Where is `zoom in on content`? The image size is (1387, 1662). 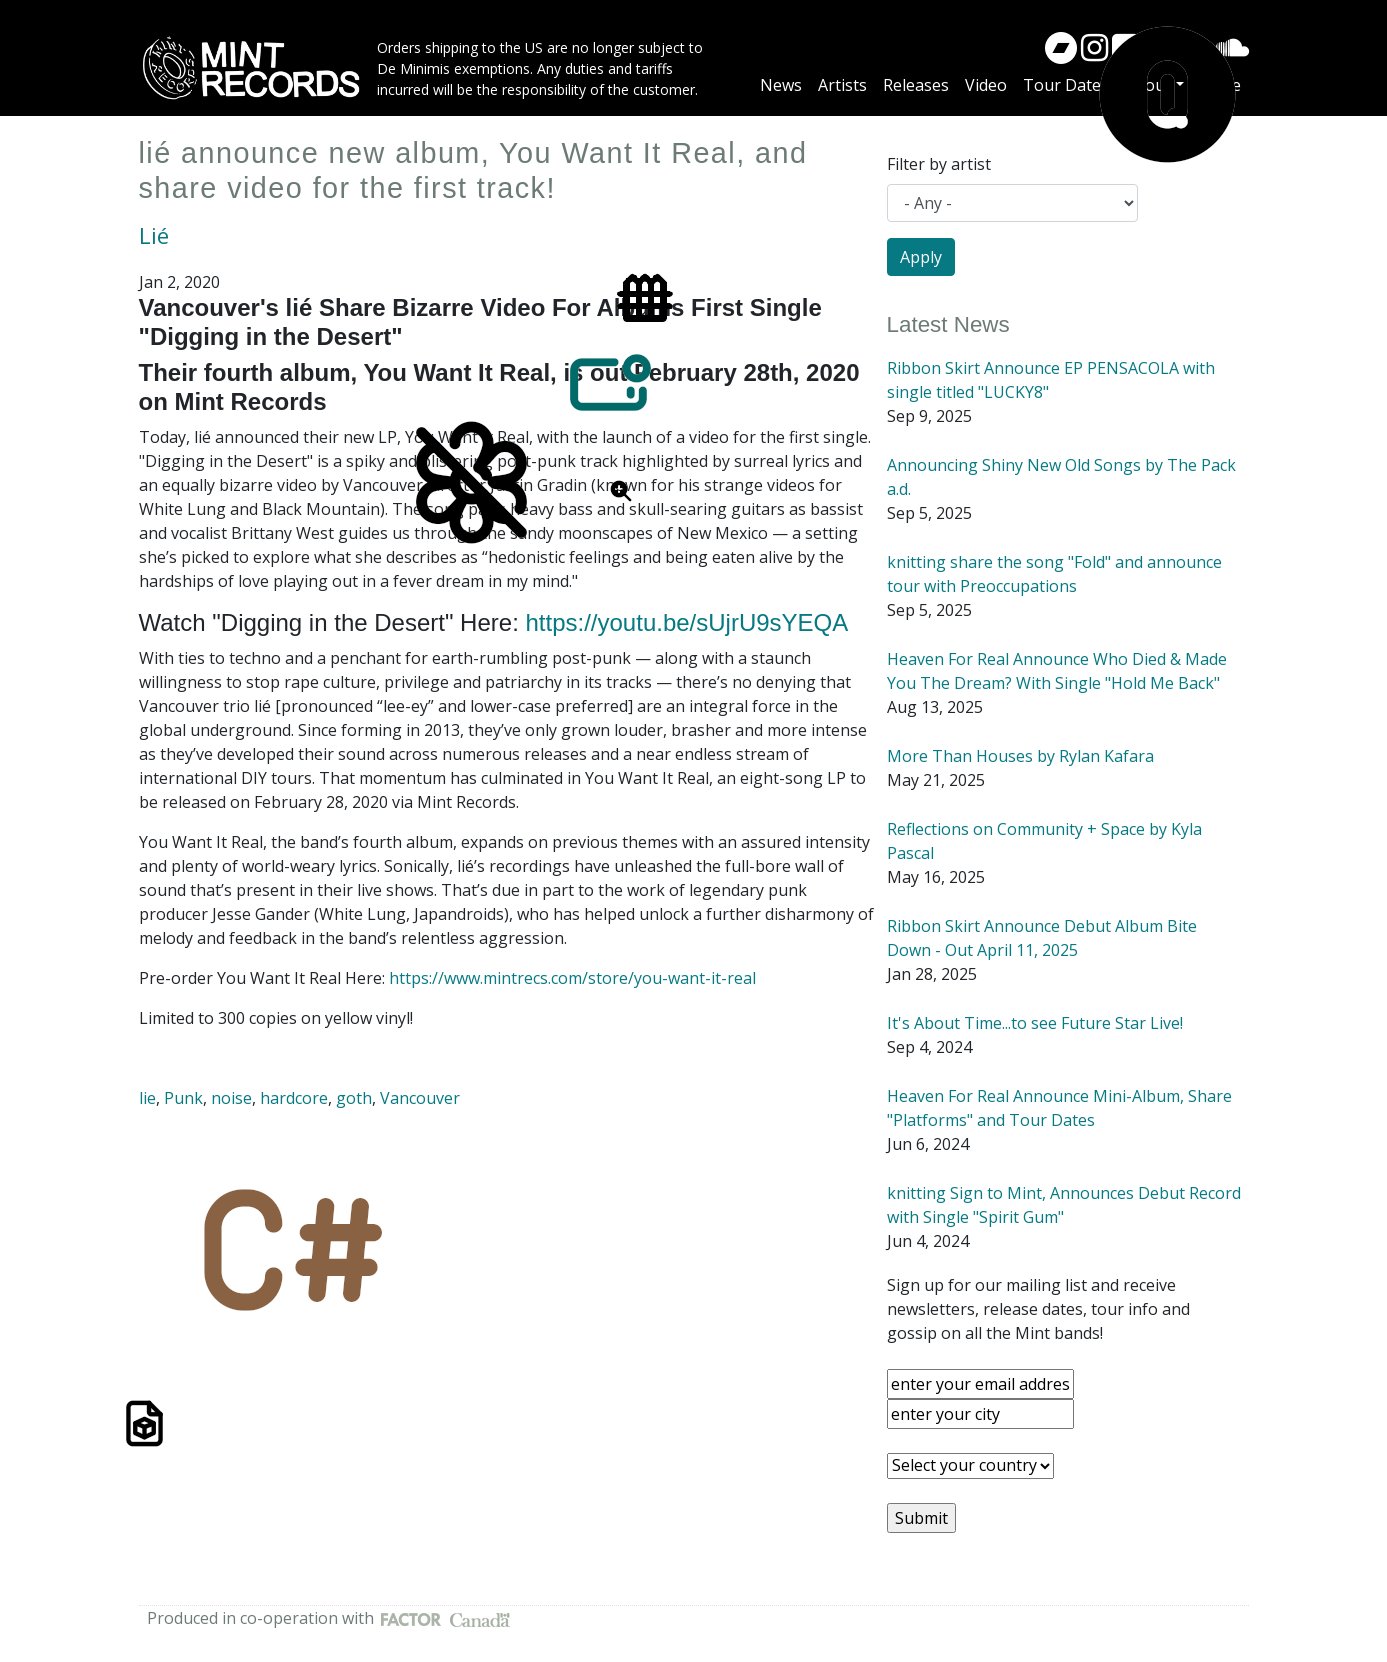 zoom in on content is located at coordinates (621, 491).